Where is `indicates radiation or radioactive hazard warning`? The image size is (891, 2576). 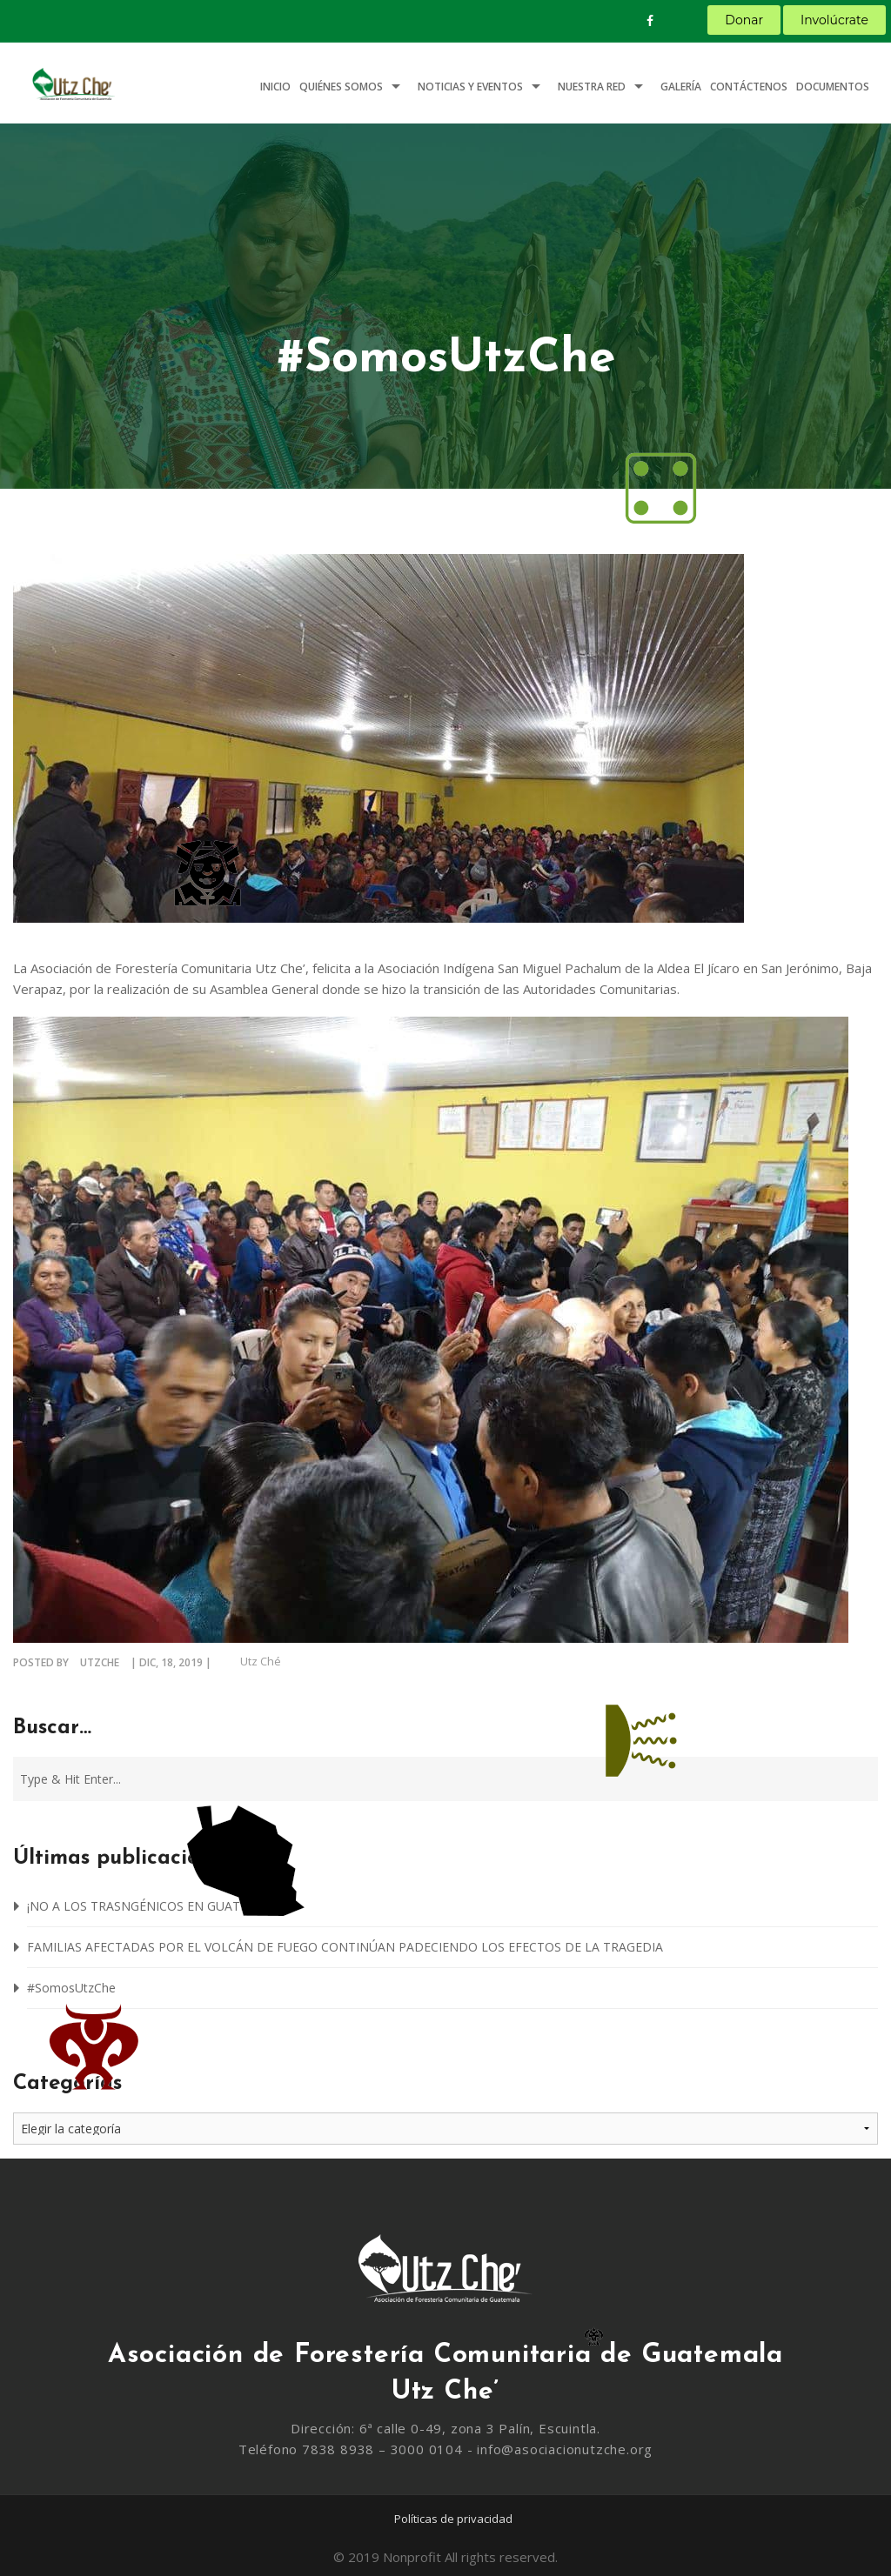
indicates radiation or radioactive hazard warning is located at coordinates (641, 1740).